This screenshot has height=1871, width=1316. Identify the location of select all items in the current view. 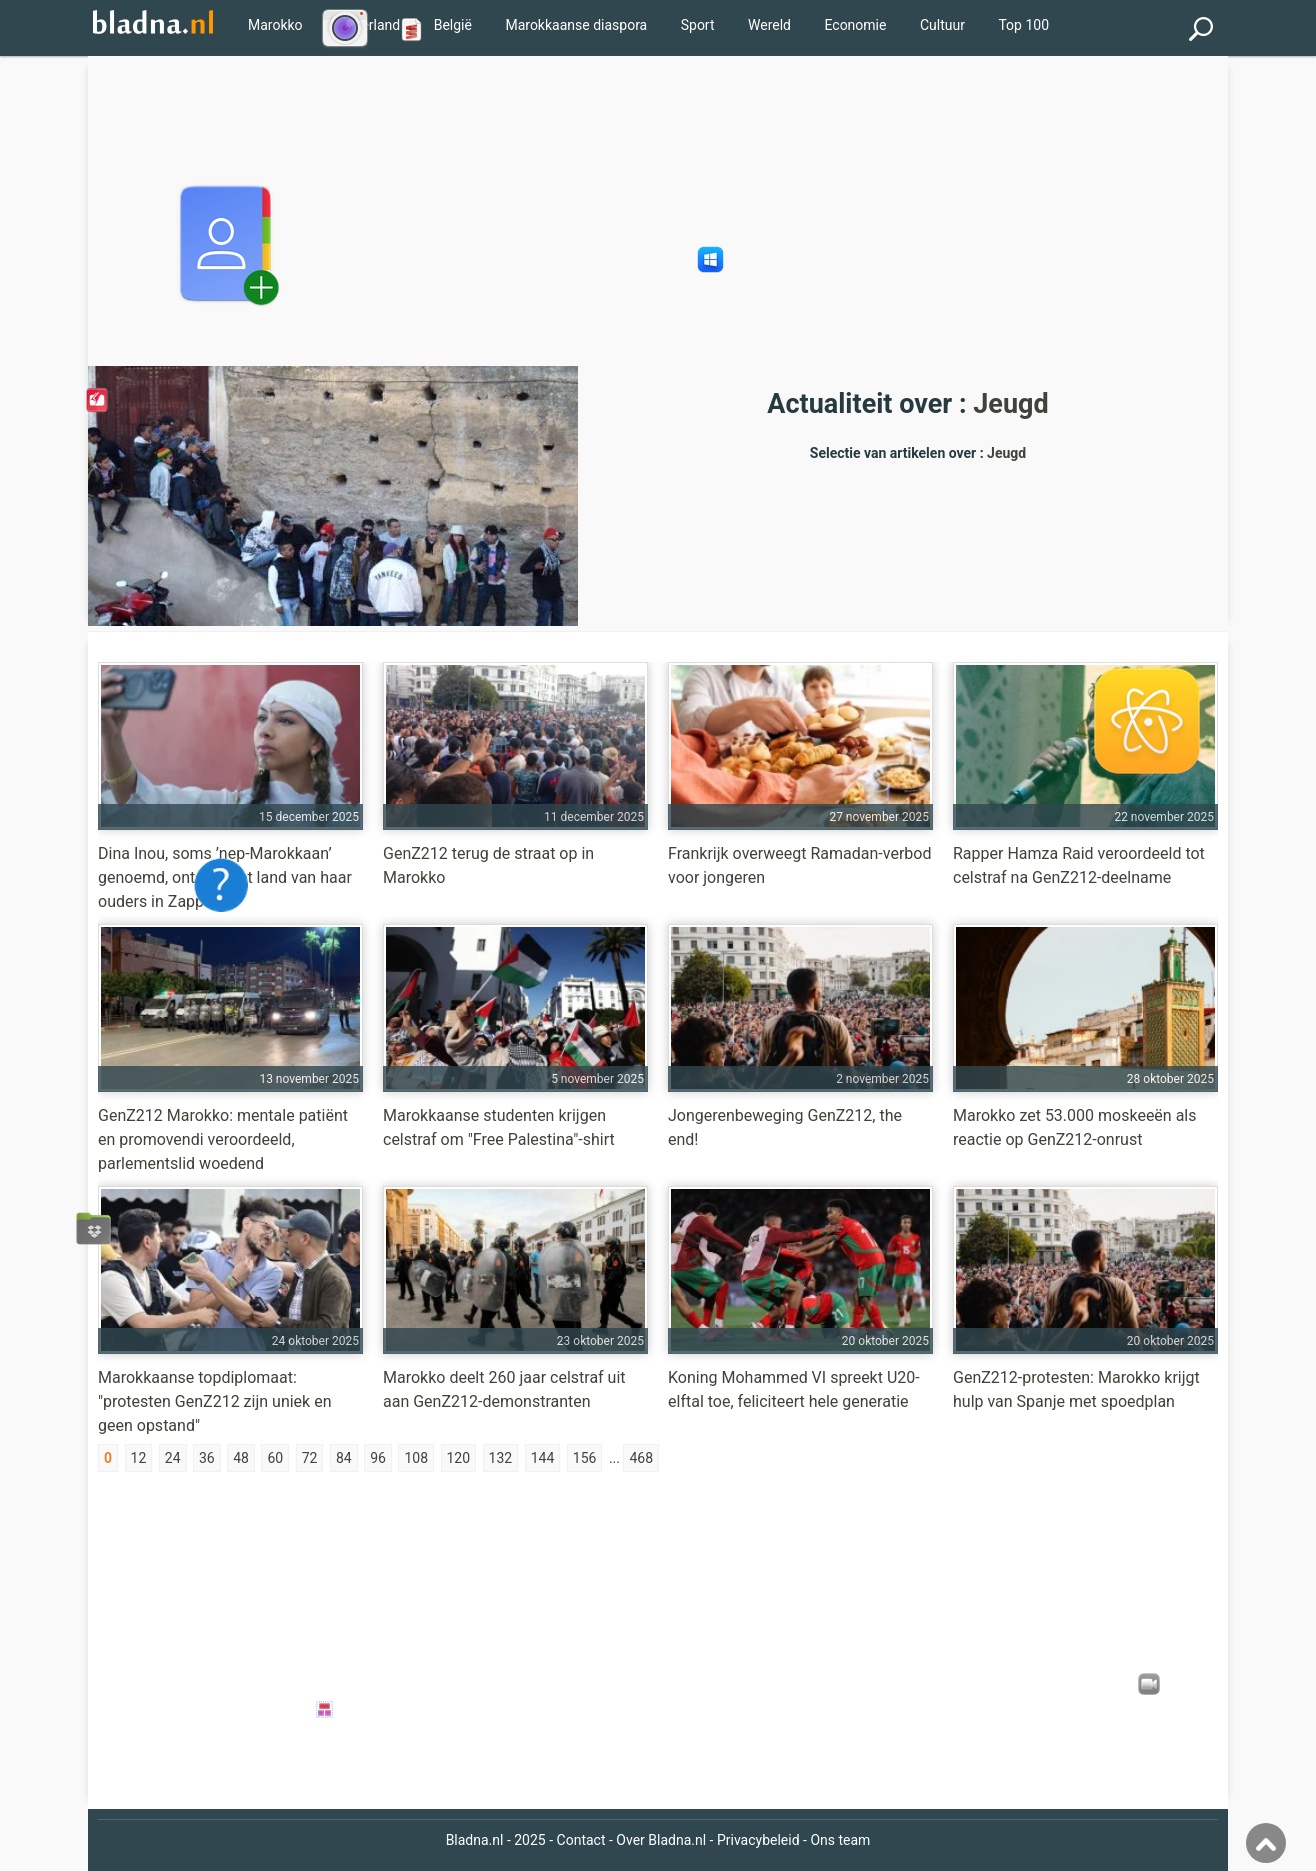
(324, 1709).